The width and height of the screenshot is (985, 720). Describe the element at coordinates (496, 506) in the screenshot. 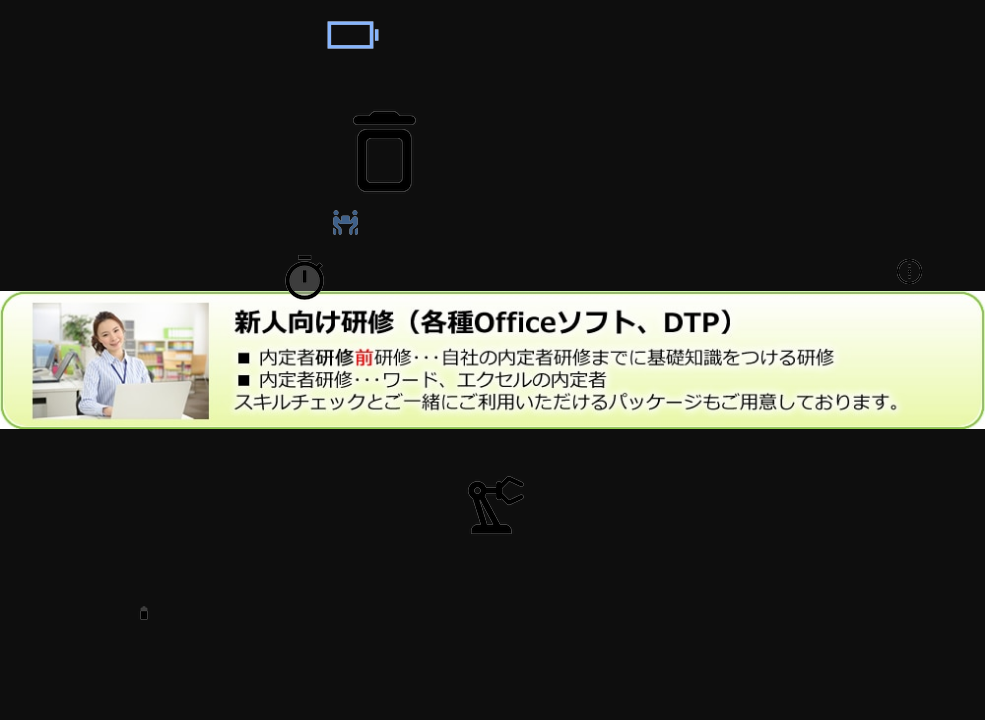

I see `access manufacturing or industrial settings` at that location.